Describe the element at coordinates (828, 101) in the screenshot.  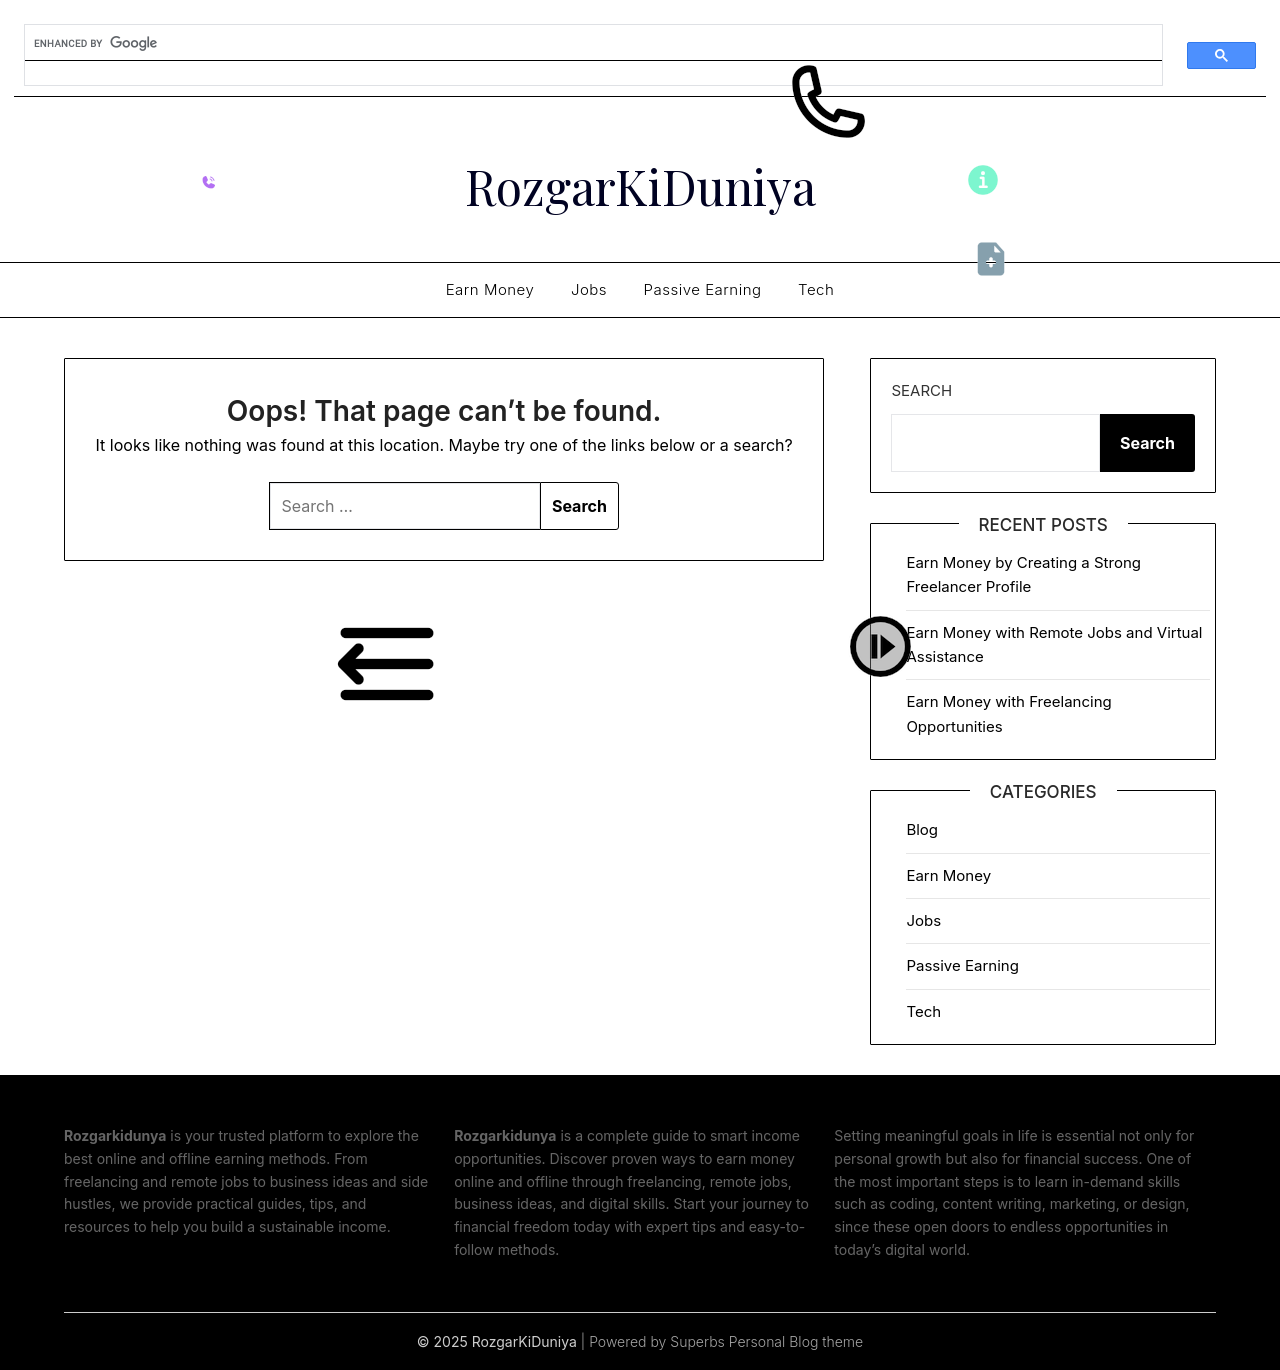
I see `make a phone call` at that location.